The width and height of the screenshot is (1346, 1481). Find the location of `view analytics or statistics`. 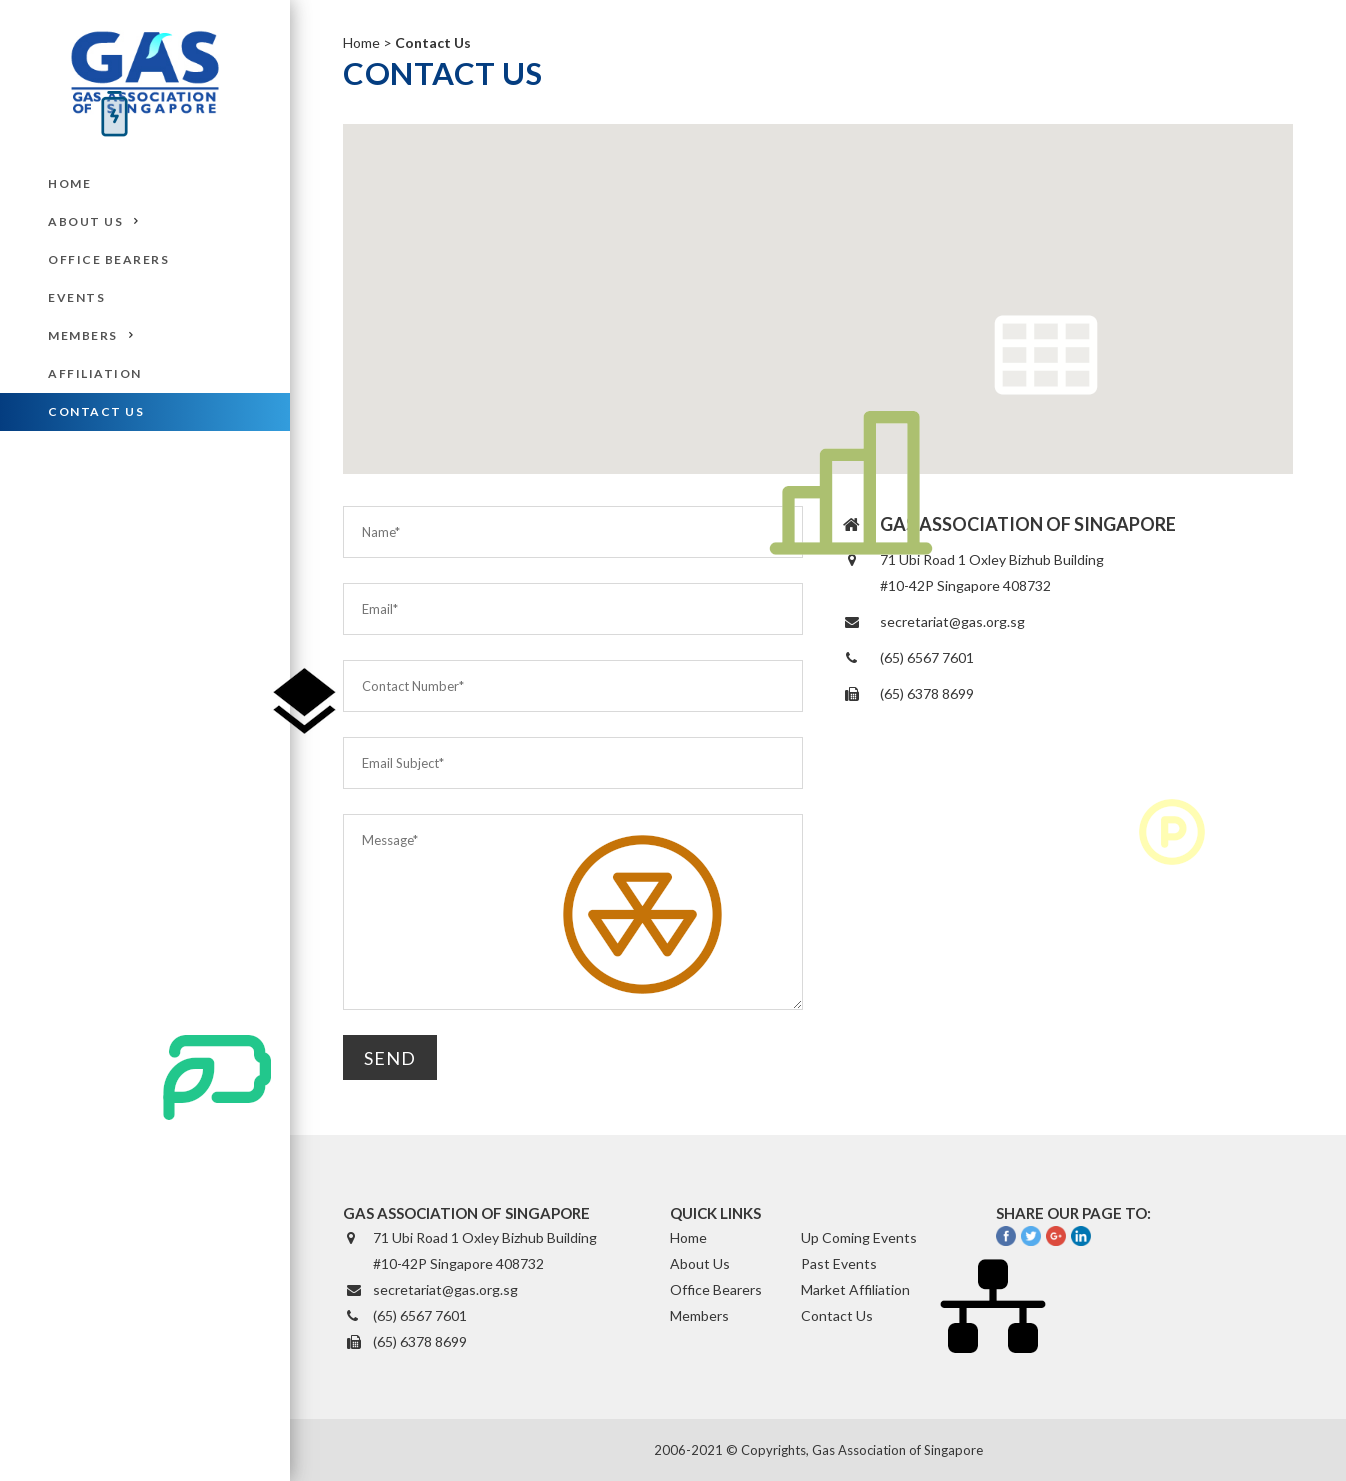

view analytics or statistics is located at coordinates (851, 486).